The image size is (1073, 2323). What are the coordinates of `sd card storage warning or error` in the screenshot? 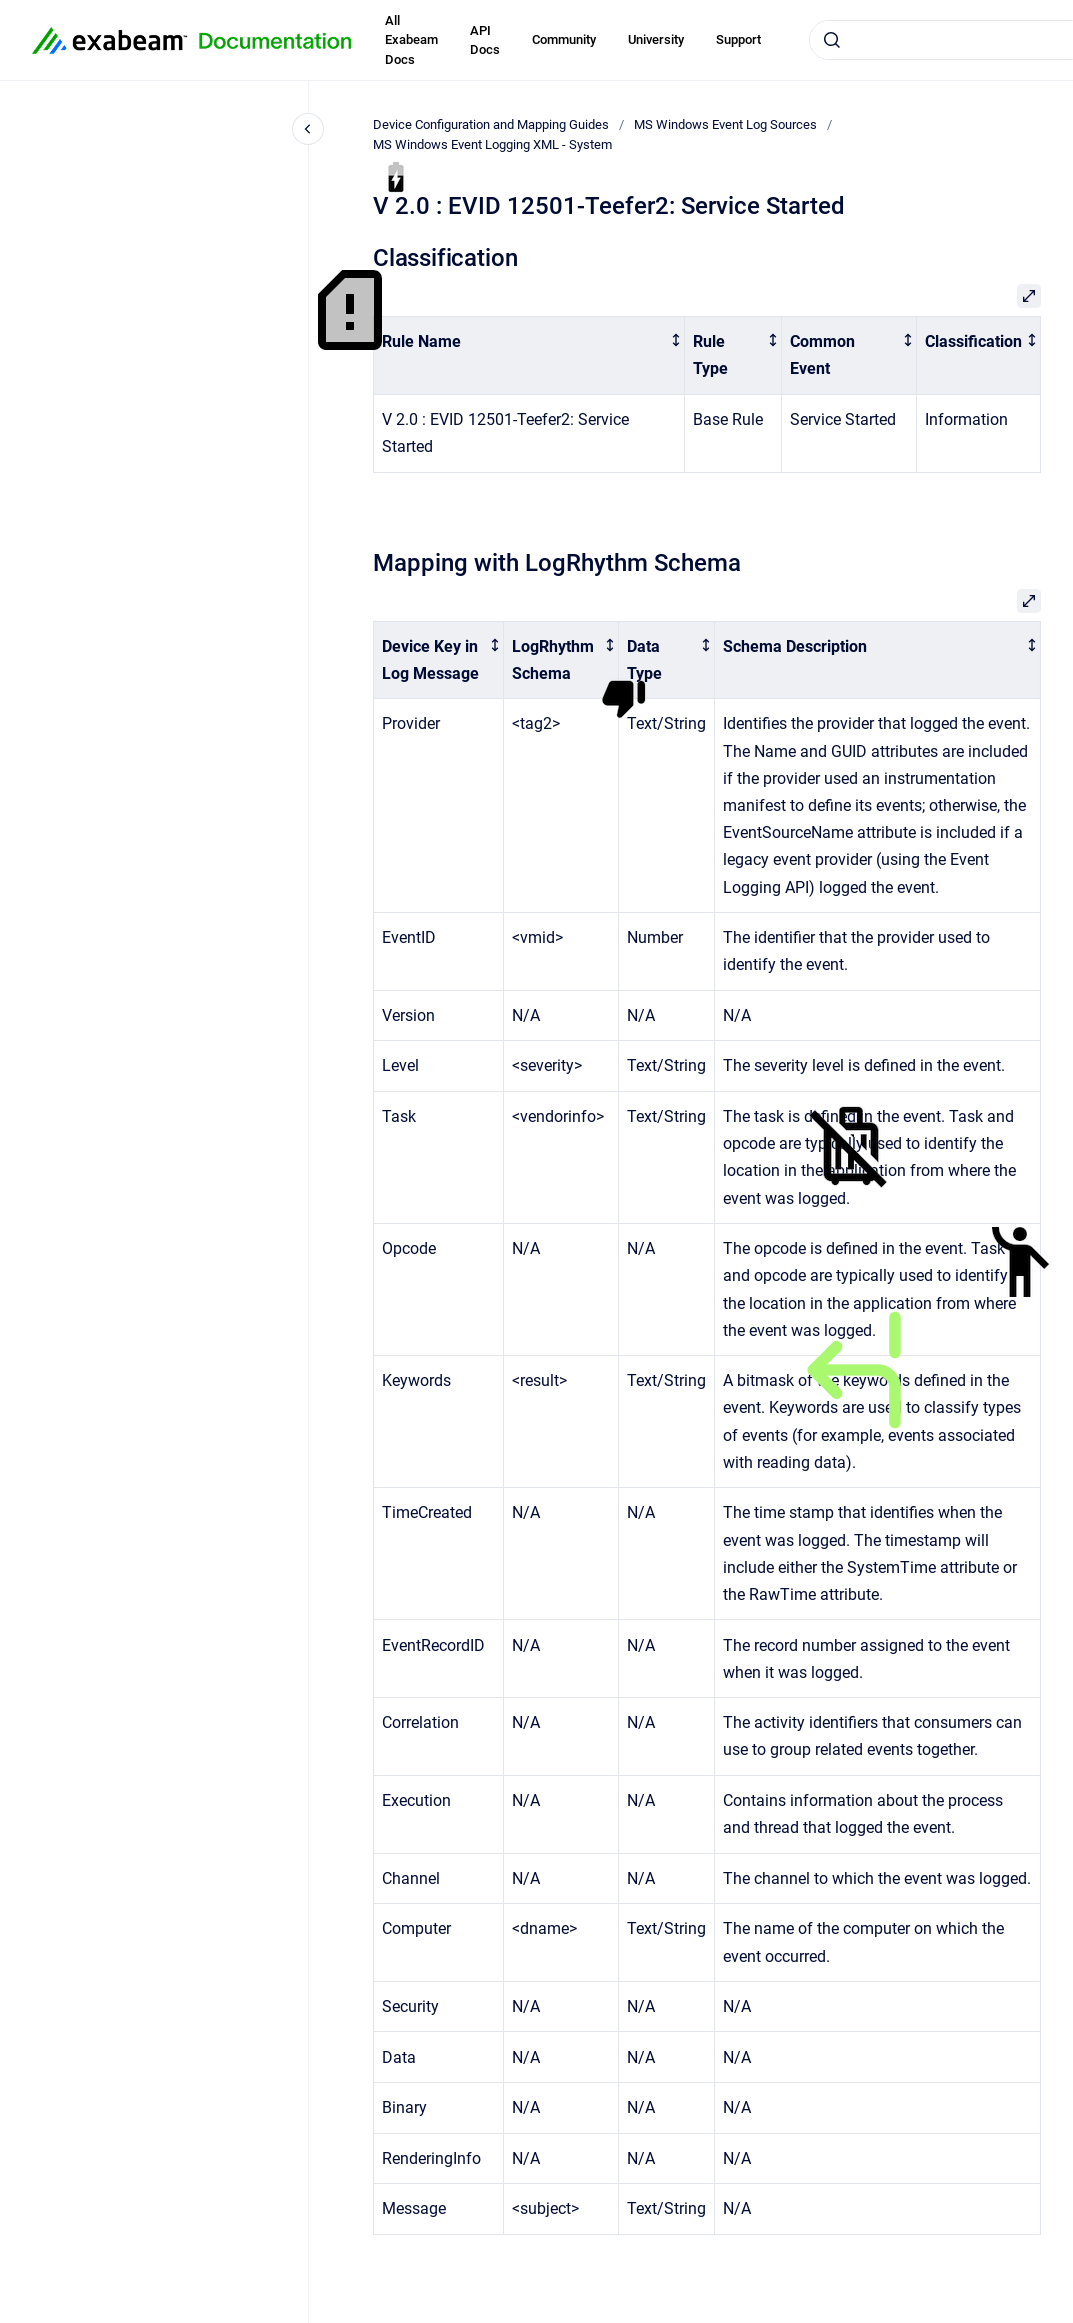 It's located at (350, 310).